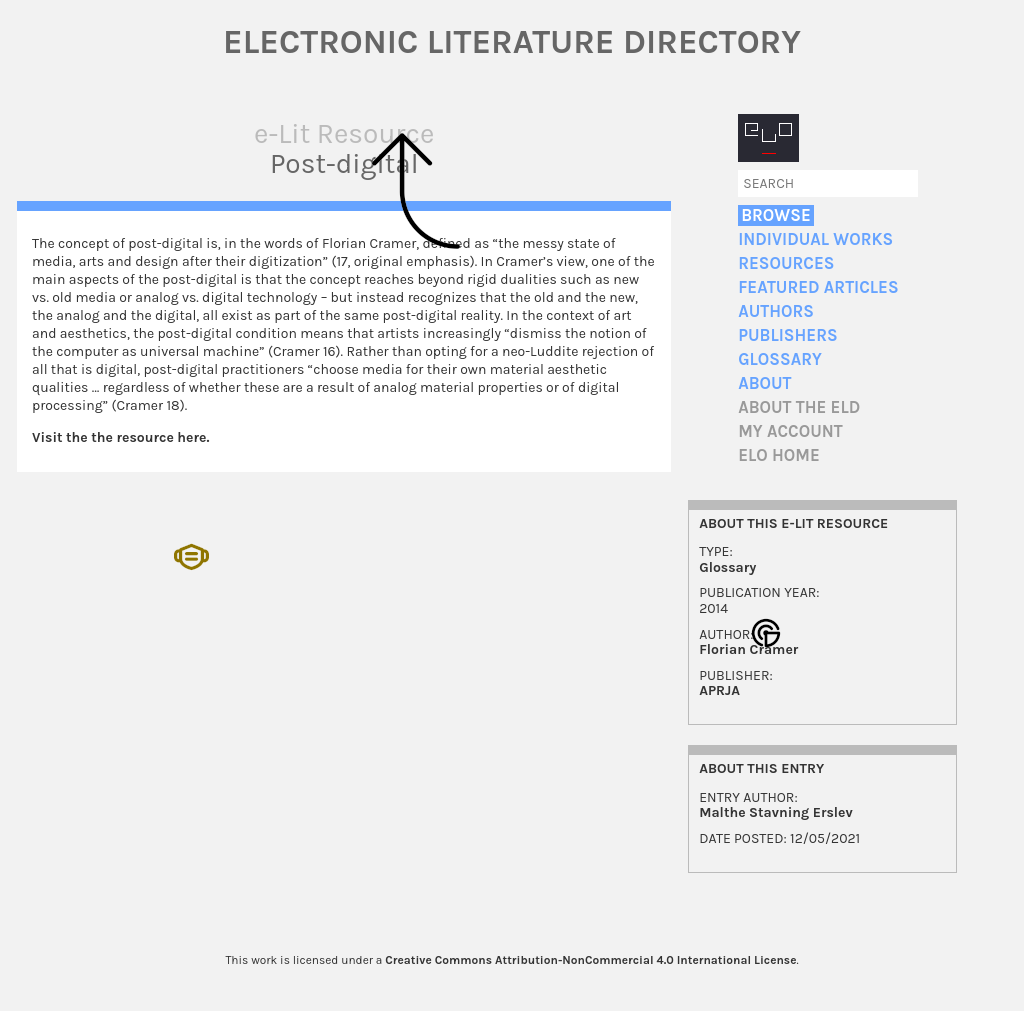 The height and width of the screenshot is (1011, 1024). What do you see at coordinates (766, 633) in the screenshot?
I see `scan nearby devices or networks` at bounding box center [766, 633].